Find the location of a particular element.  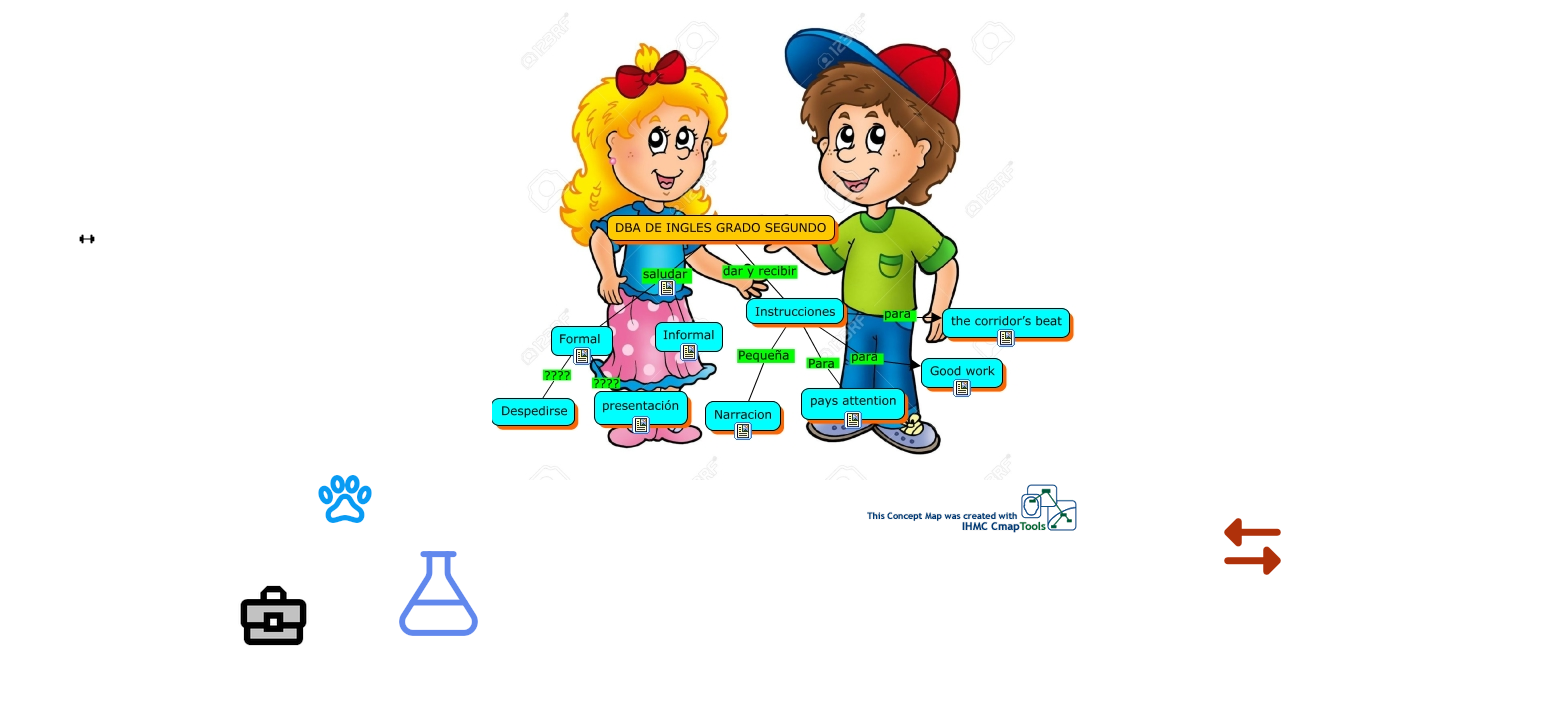

access pet-related features or settings is located at coordinates (345, 499).